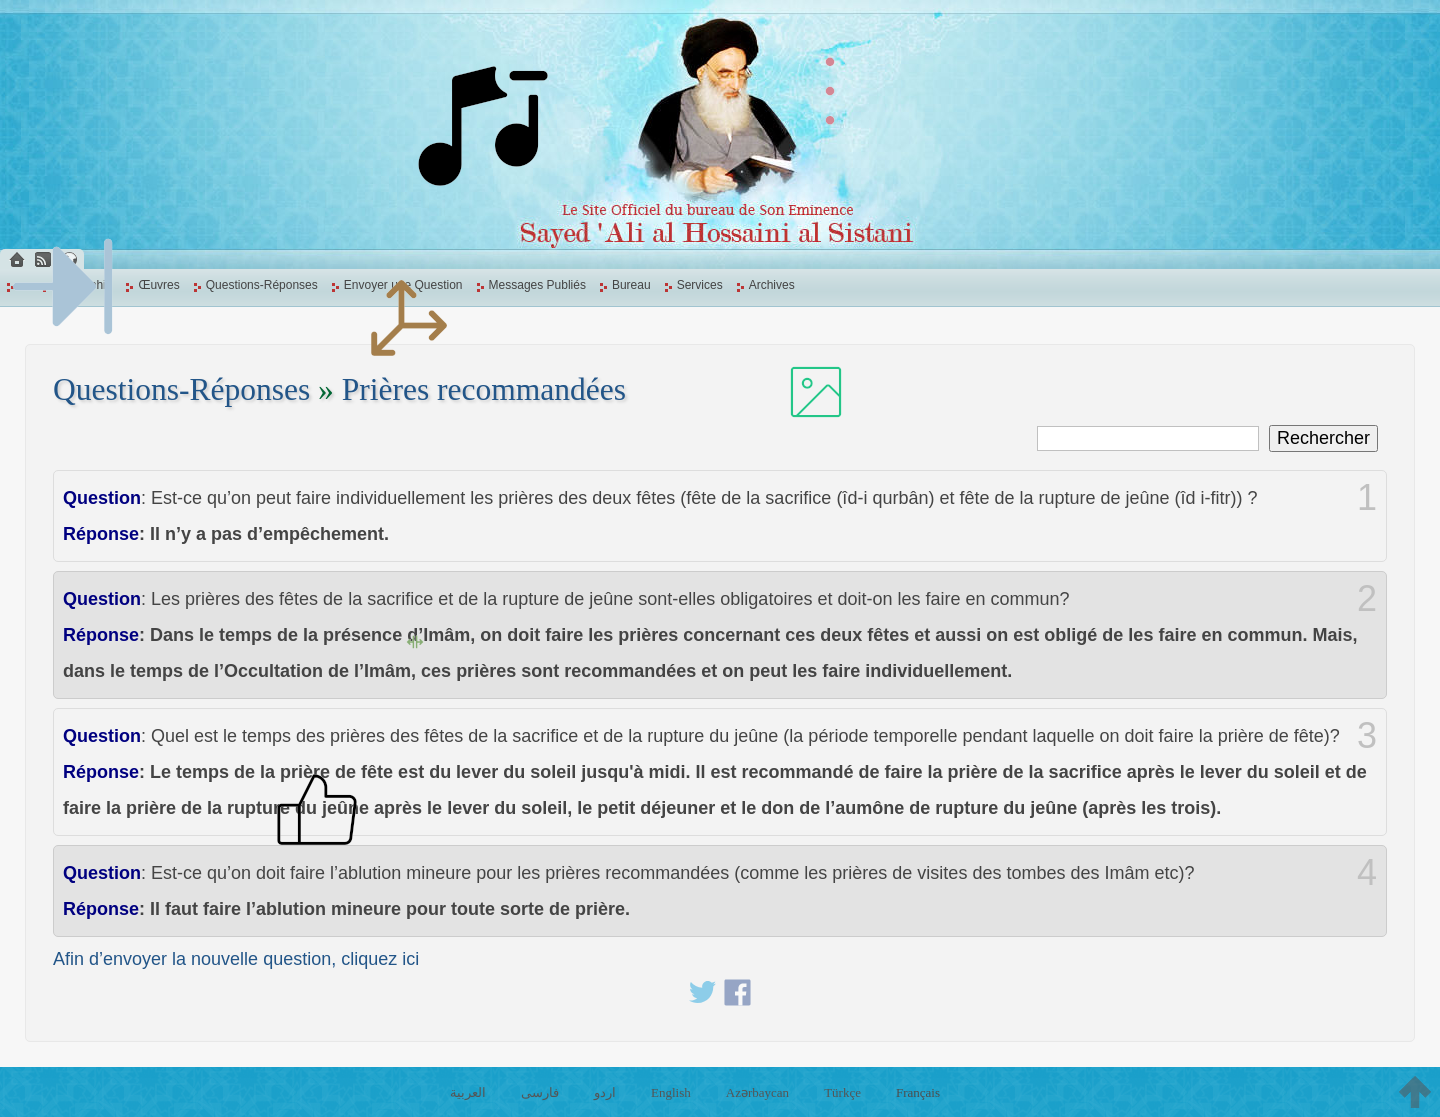 This screenshot has height=1117, width=1440. Describe the element at coordinates (64, 286) in the screenshot. I see `go to end of content or list` at that location.